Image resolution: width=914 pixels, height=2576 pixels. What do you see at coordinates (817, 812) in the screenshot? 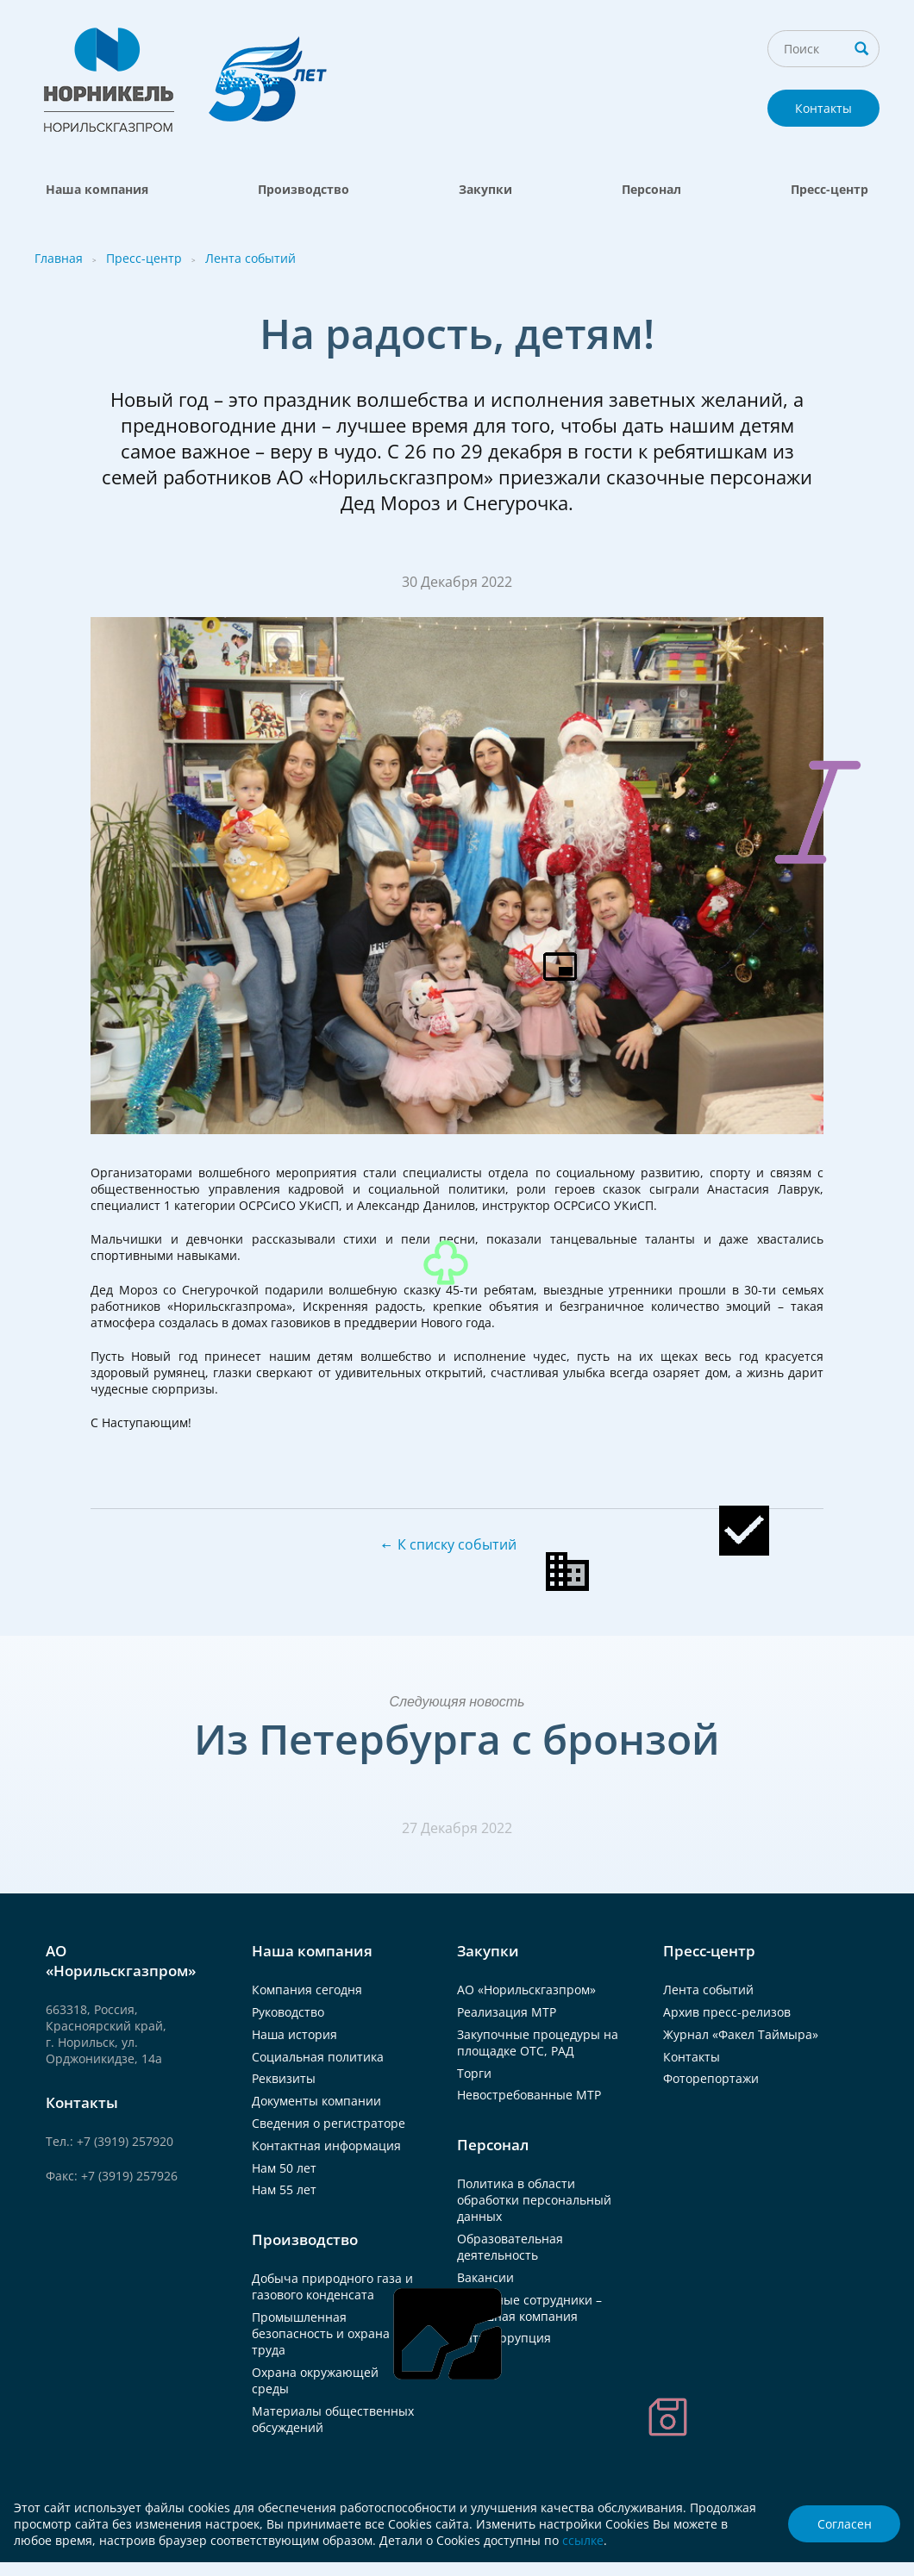
I see `apply italic formatting to selected text` at bounding box center [817, 812].